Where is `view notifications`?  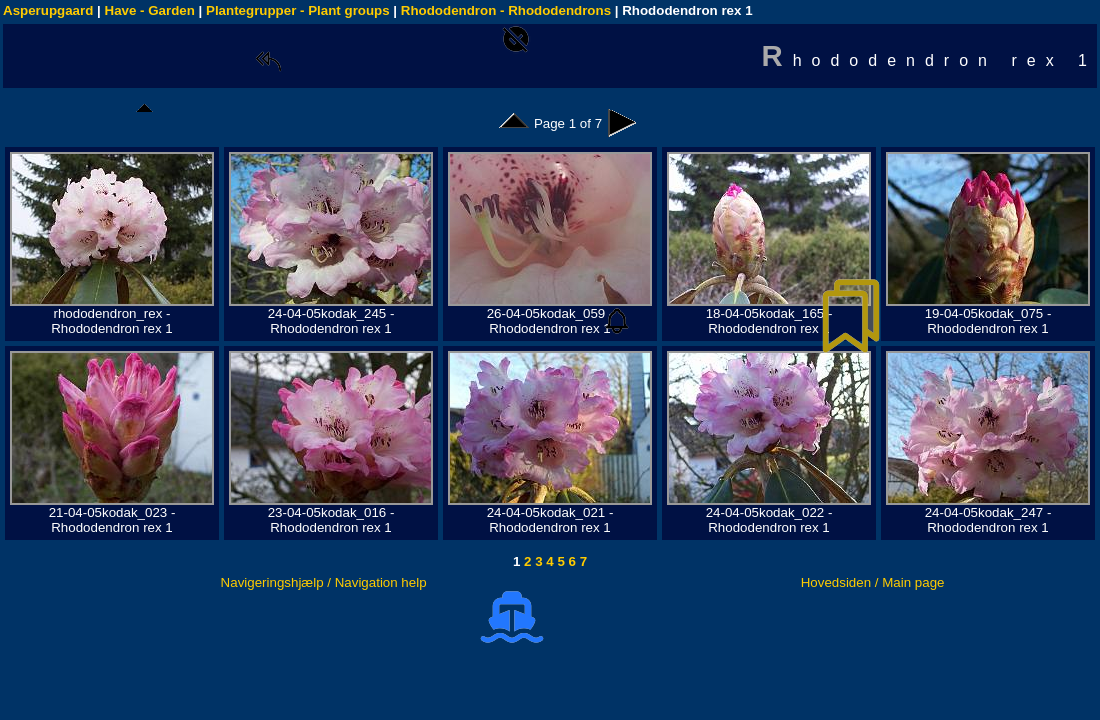
view notifications is located at coordinates (617, 321).